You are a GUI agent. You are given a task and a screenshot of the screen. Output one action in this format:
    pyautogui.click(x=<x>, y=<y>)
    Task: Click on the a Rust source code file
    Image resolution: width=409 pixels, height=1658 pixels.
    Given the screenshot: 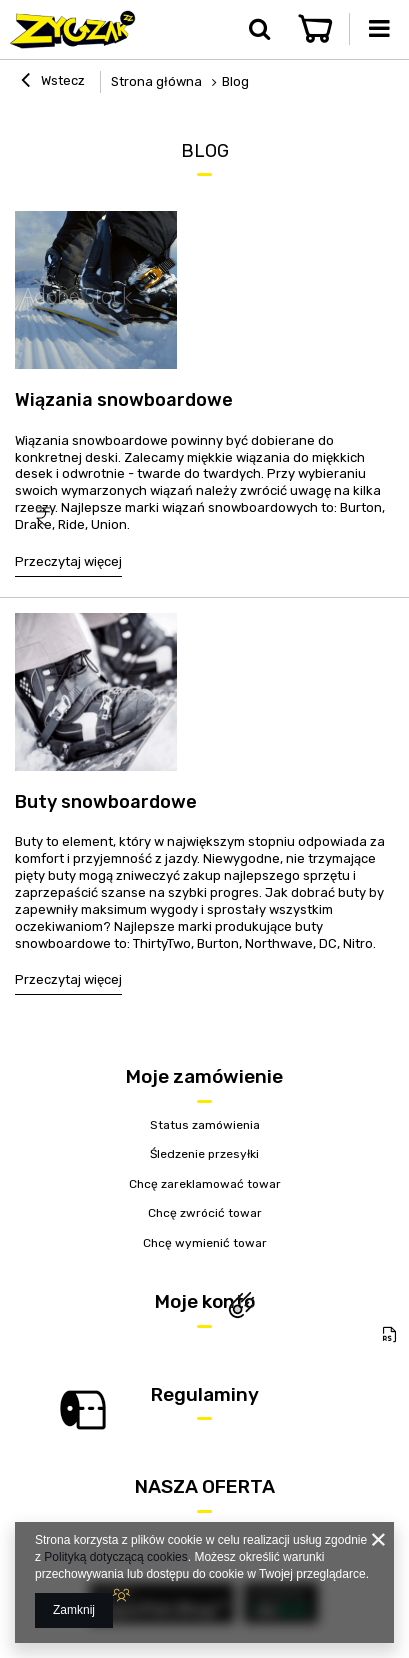 What is the action you would take?
    pyautogui.click(x=389, y=1334)
    